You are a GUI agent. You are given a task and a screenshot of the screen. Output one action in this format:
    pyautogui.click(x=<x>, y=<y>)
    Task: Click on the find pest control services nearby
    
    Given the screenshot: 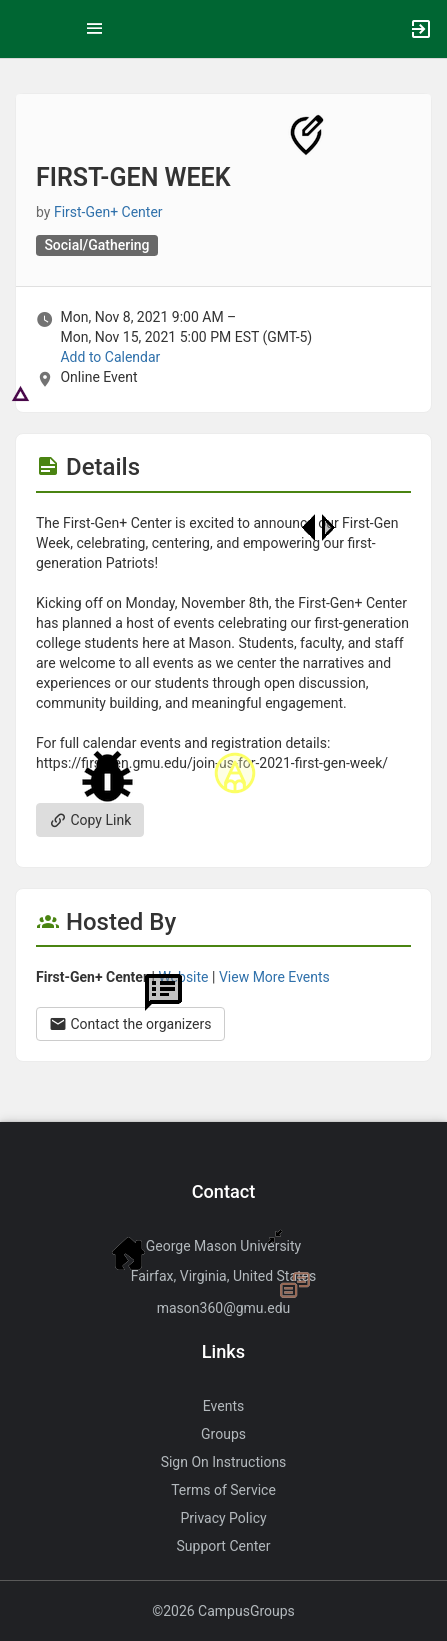 What is the action you would take?
    pyautogui.click(x=107, y=776)
    